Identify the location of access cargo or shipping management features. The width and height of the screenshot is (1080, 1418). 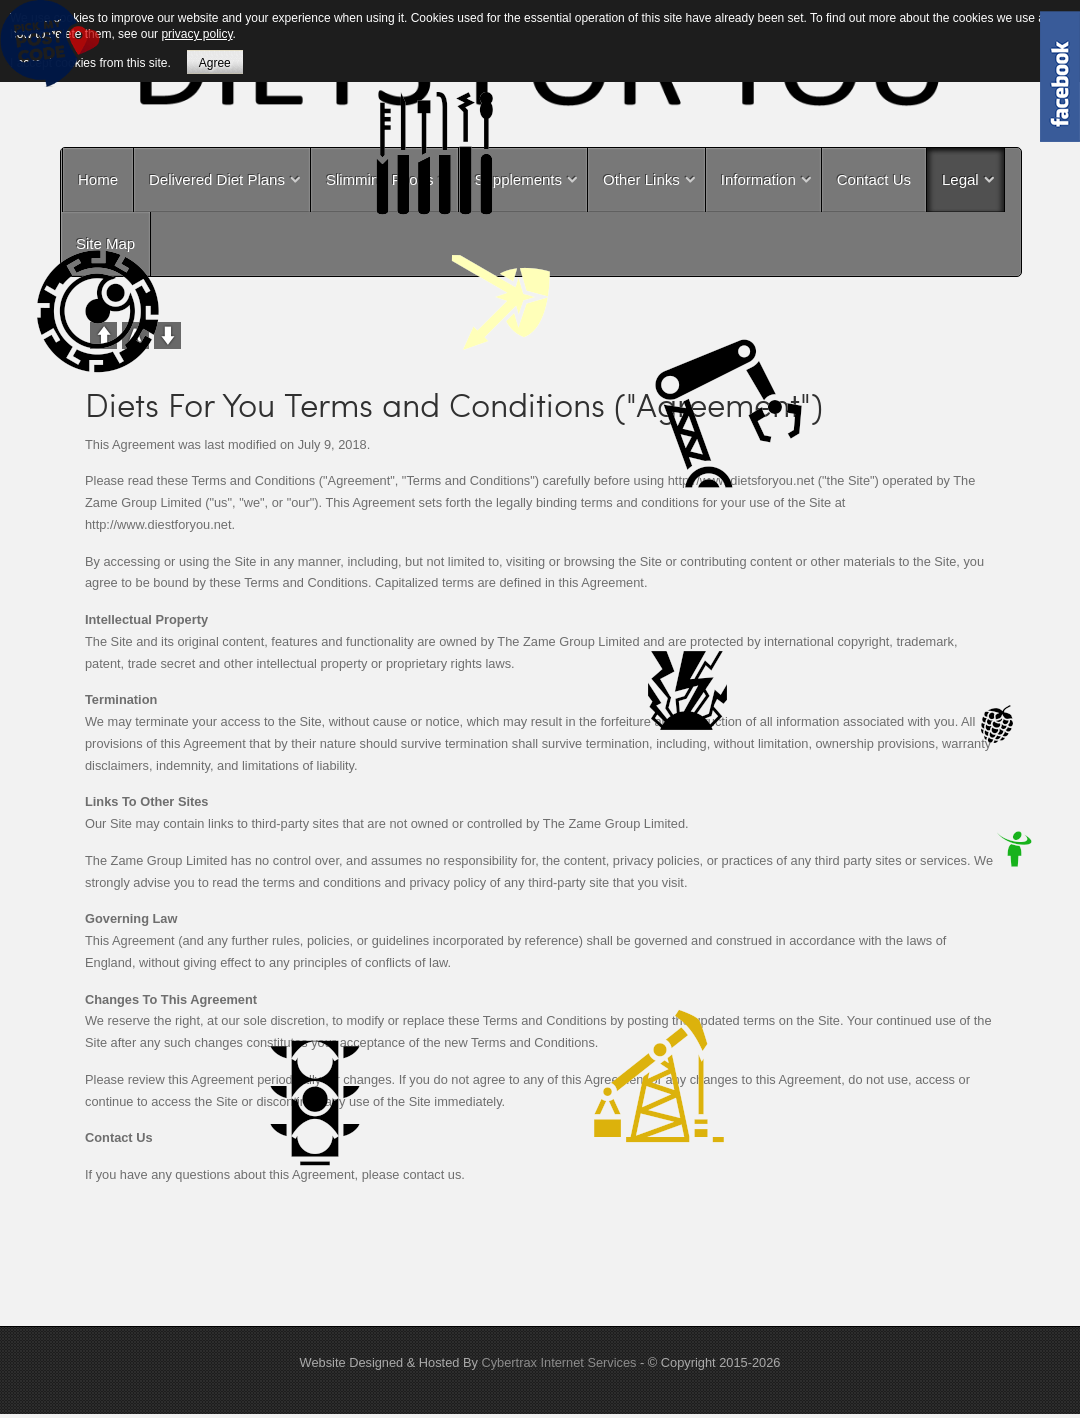
(728, 413).